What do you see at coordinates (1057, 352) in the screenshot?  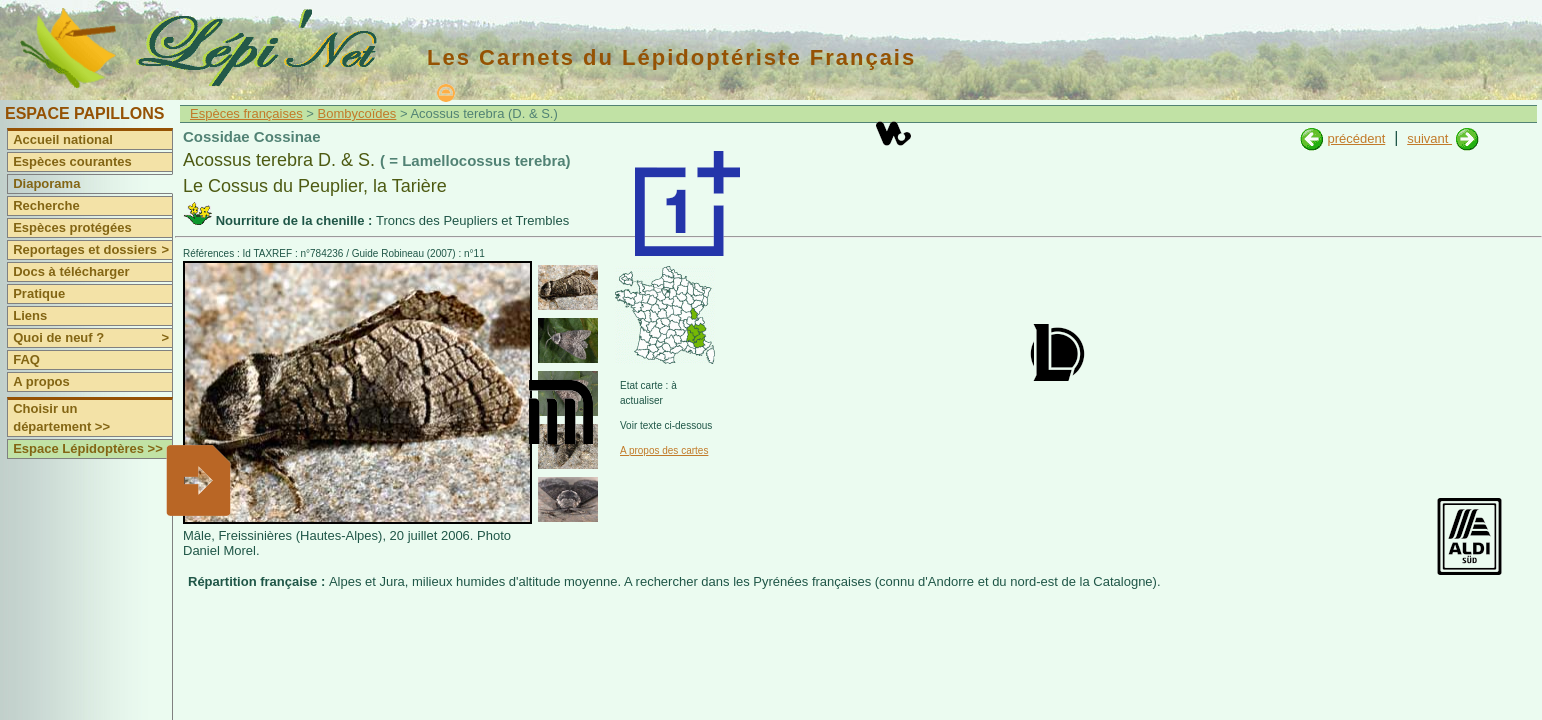 I see `launch League of Legends` at bounding box center [1057, 352].